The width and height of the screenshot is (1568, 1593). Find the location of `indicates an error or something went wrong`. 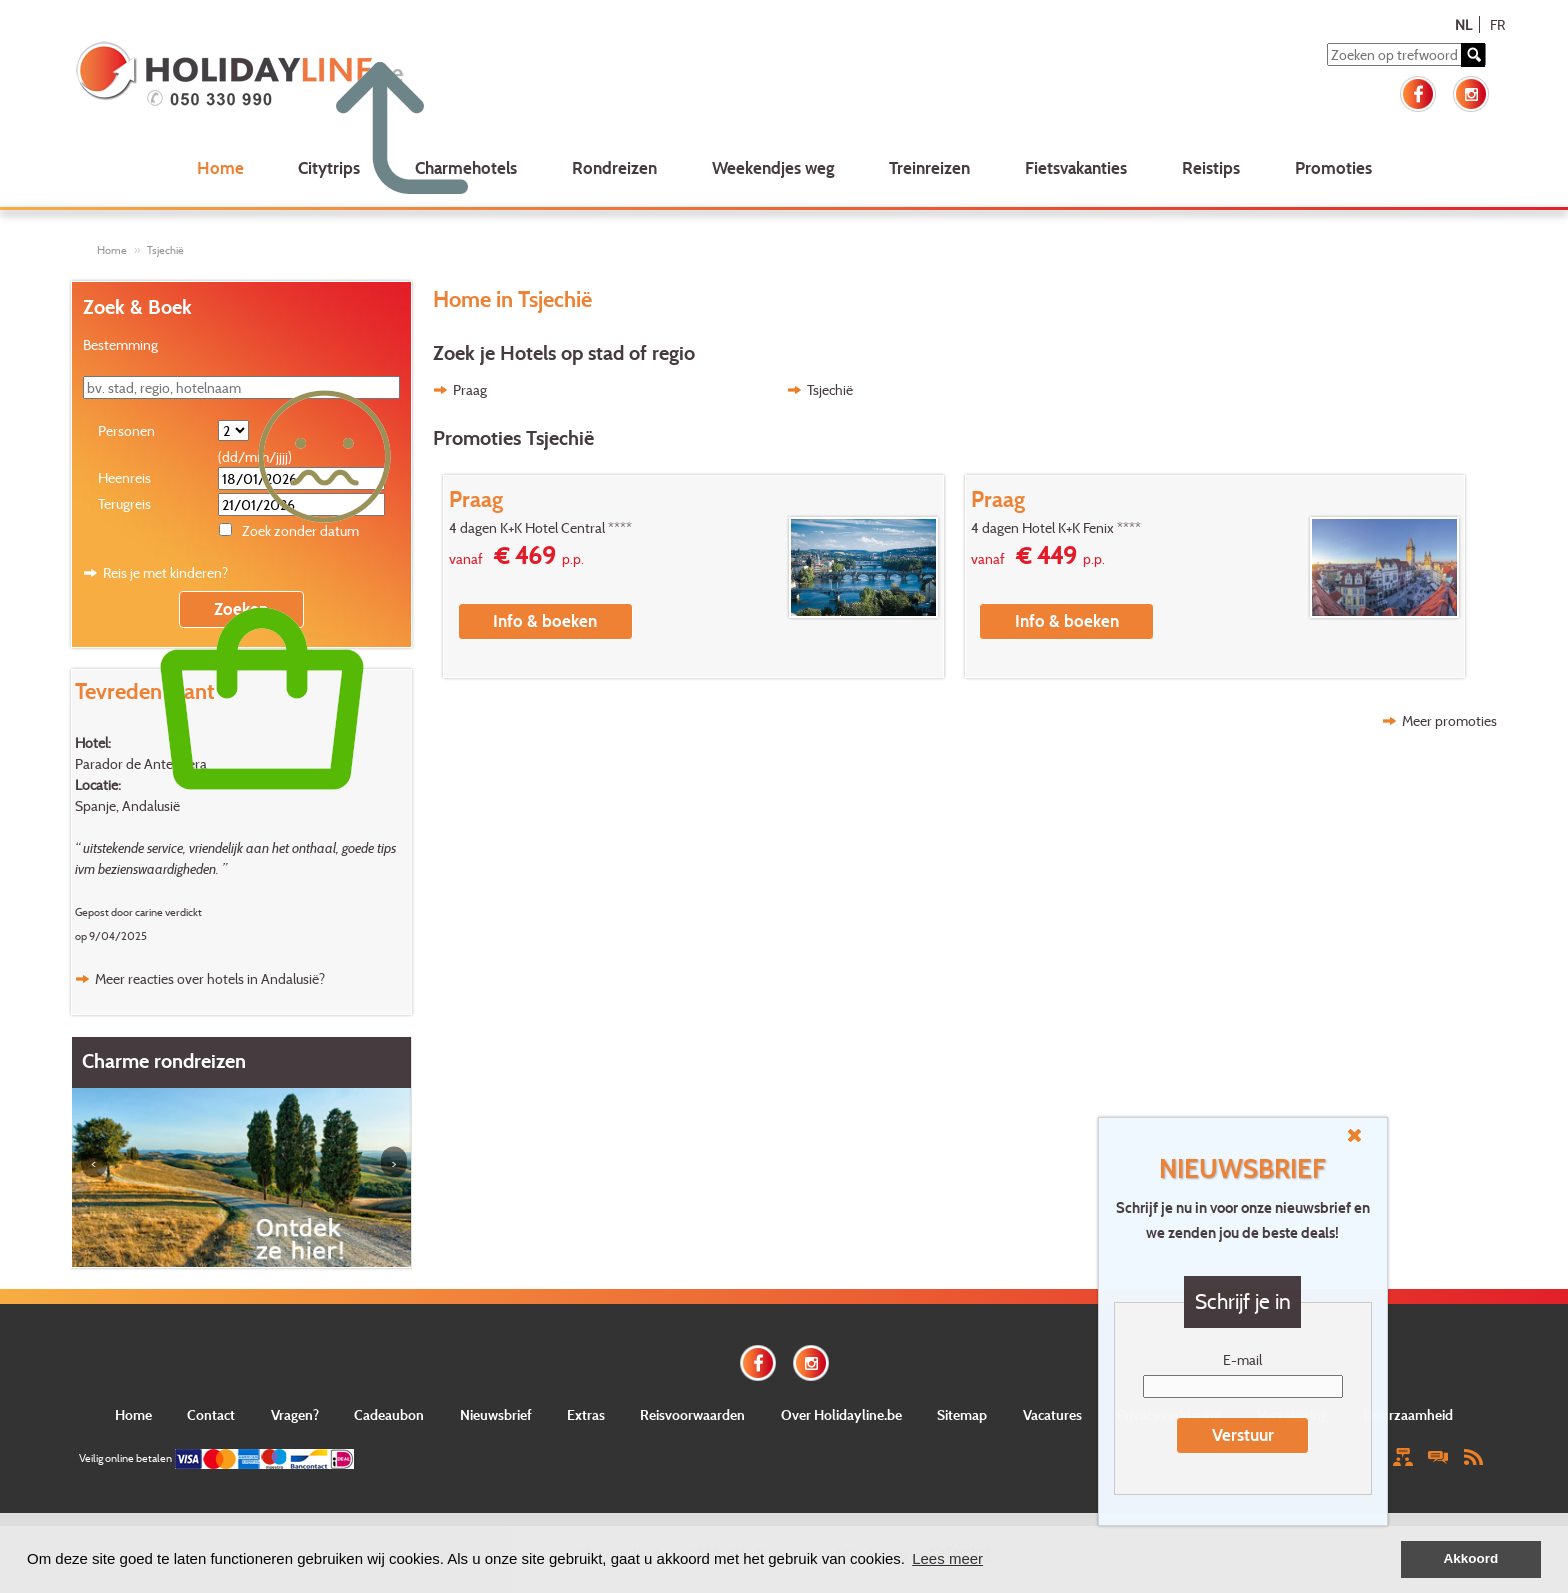

indicates an error or something went wrong is located at coordinates (324, 456).